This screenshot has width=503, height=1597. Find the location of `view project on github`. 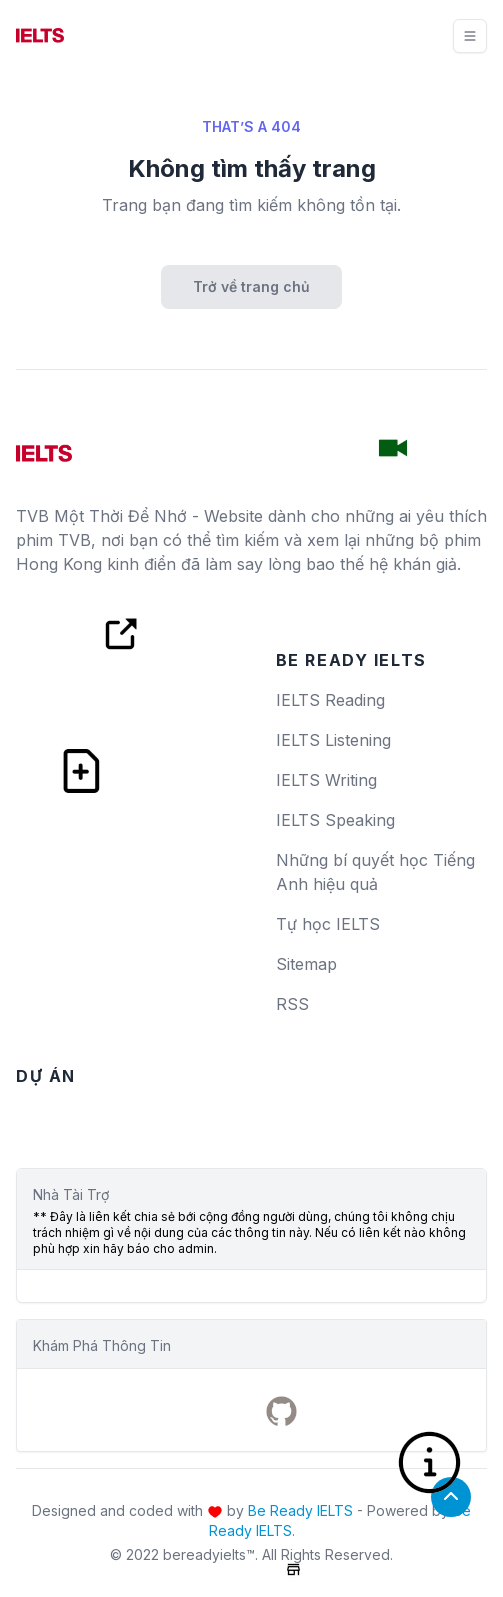

view project on github is located at coordinates (281, 1411).